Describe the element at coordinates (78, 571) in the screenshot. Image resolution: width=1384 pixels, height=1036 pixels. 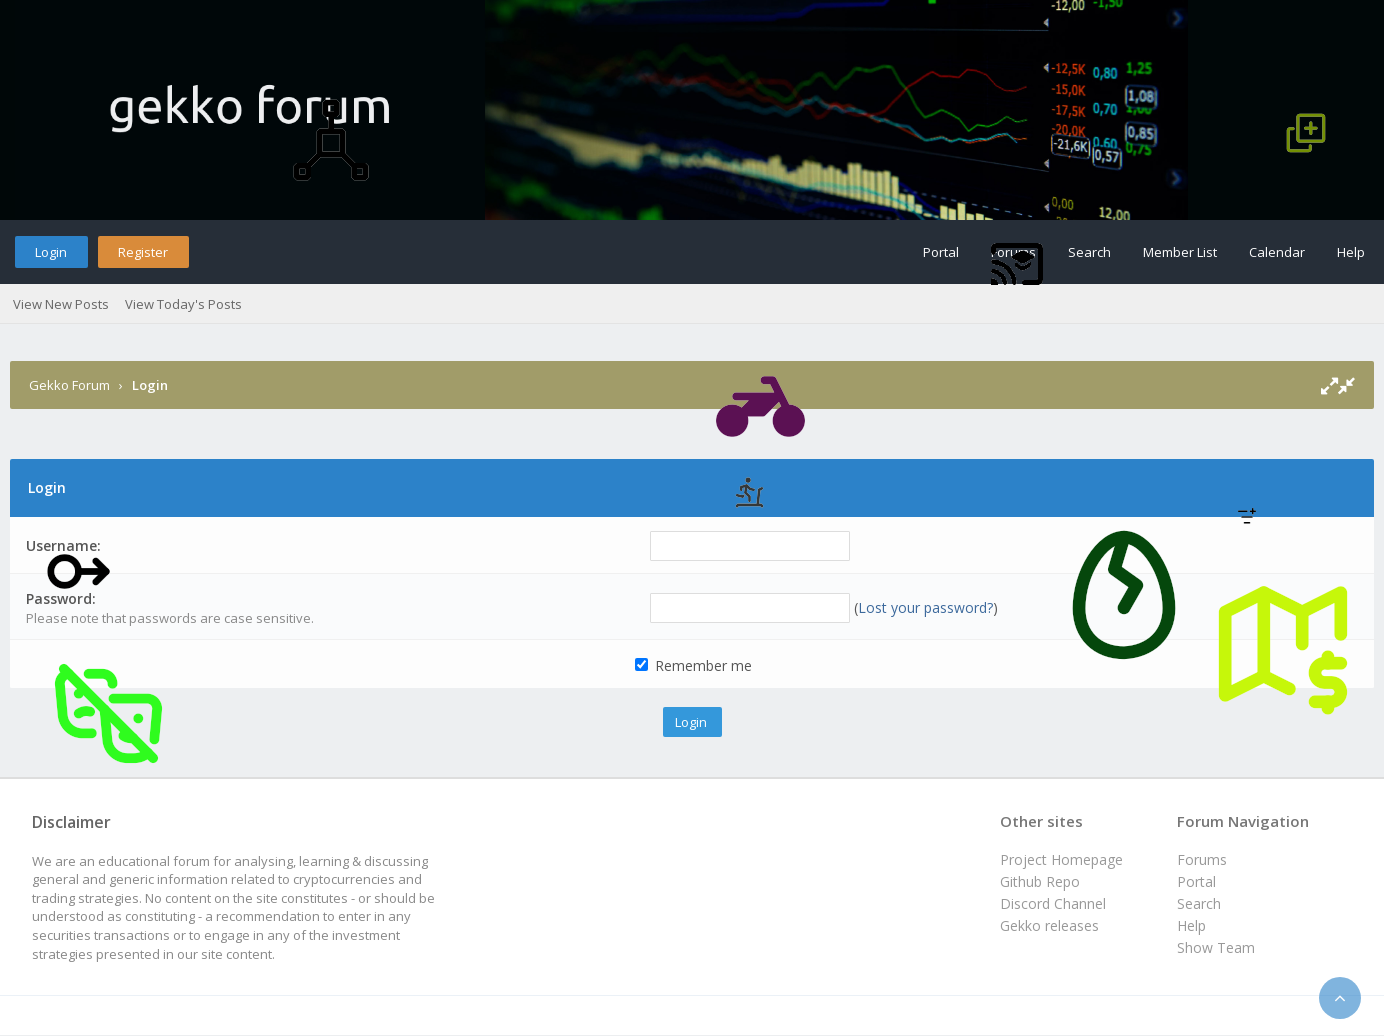
I see `swipe right to continue or proceed` at that location.